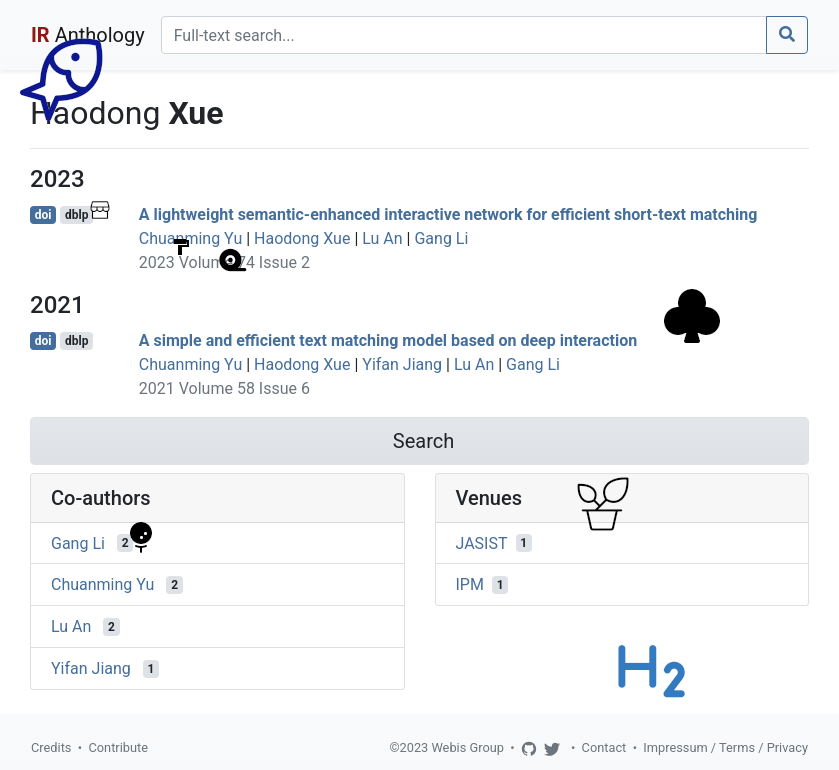 This screenshot has height=770, width=839. I want to click on apply formatting style to selected content, so click(181, 247).